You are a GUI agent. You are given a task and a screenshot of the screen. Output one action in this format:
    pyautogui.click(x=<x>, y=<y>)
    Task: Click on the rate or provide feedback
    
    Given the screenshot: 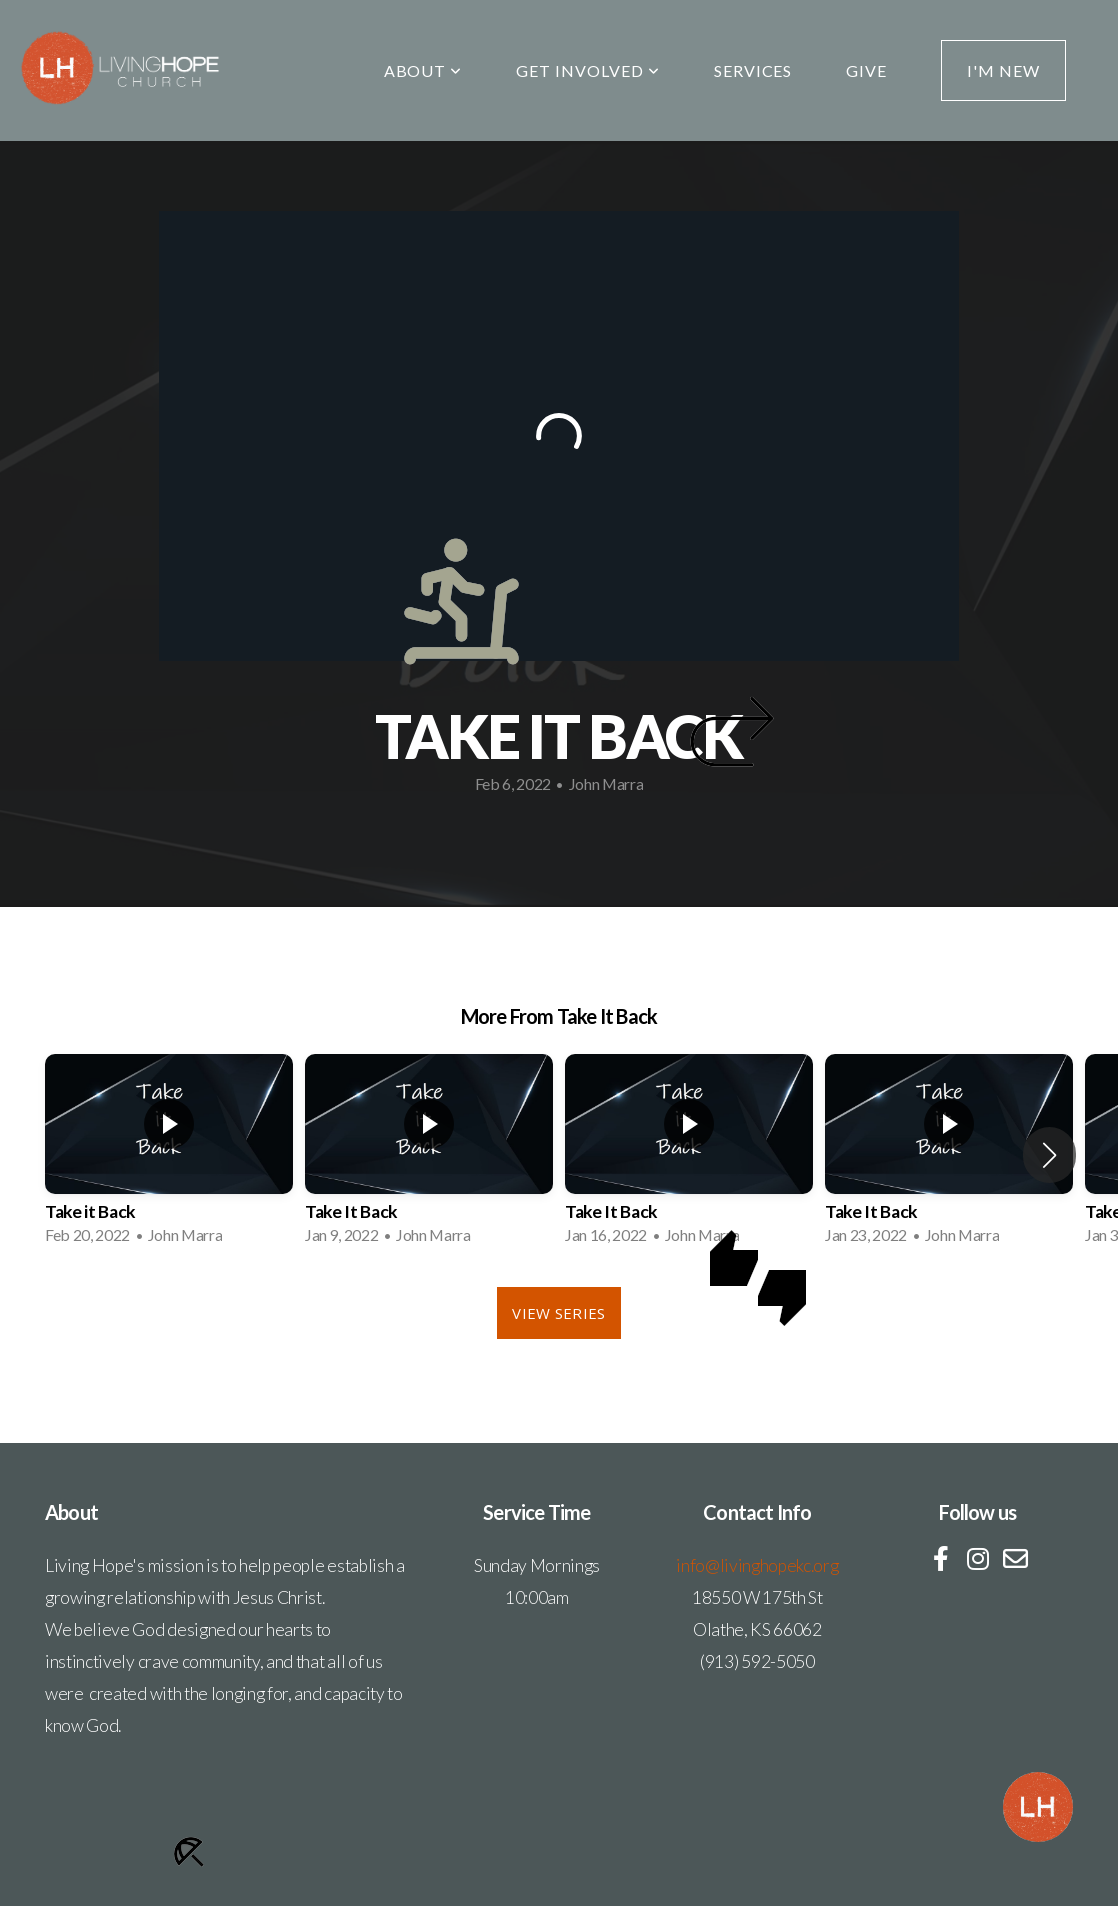 What is the action you would take?
    pyautogui.click(x=758, y=1278)
    